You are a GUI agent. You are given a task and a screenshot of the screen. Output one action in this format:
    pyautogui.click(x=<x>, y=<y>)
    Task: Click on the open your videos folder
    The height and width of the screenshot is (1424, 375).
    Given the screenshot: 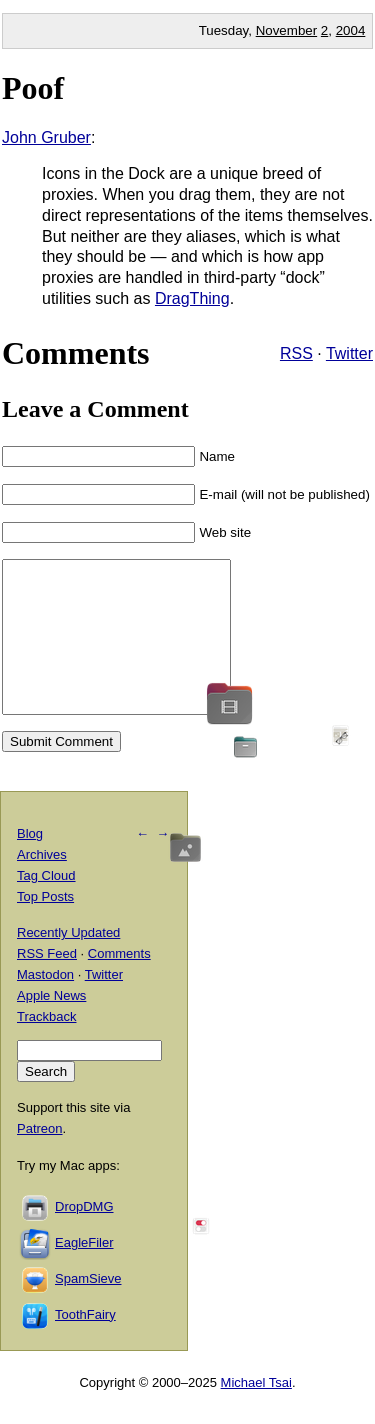 What is the action you would take?
    pyautogui.click(x=229, y=703)
    